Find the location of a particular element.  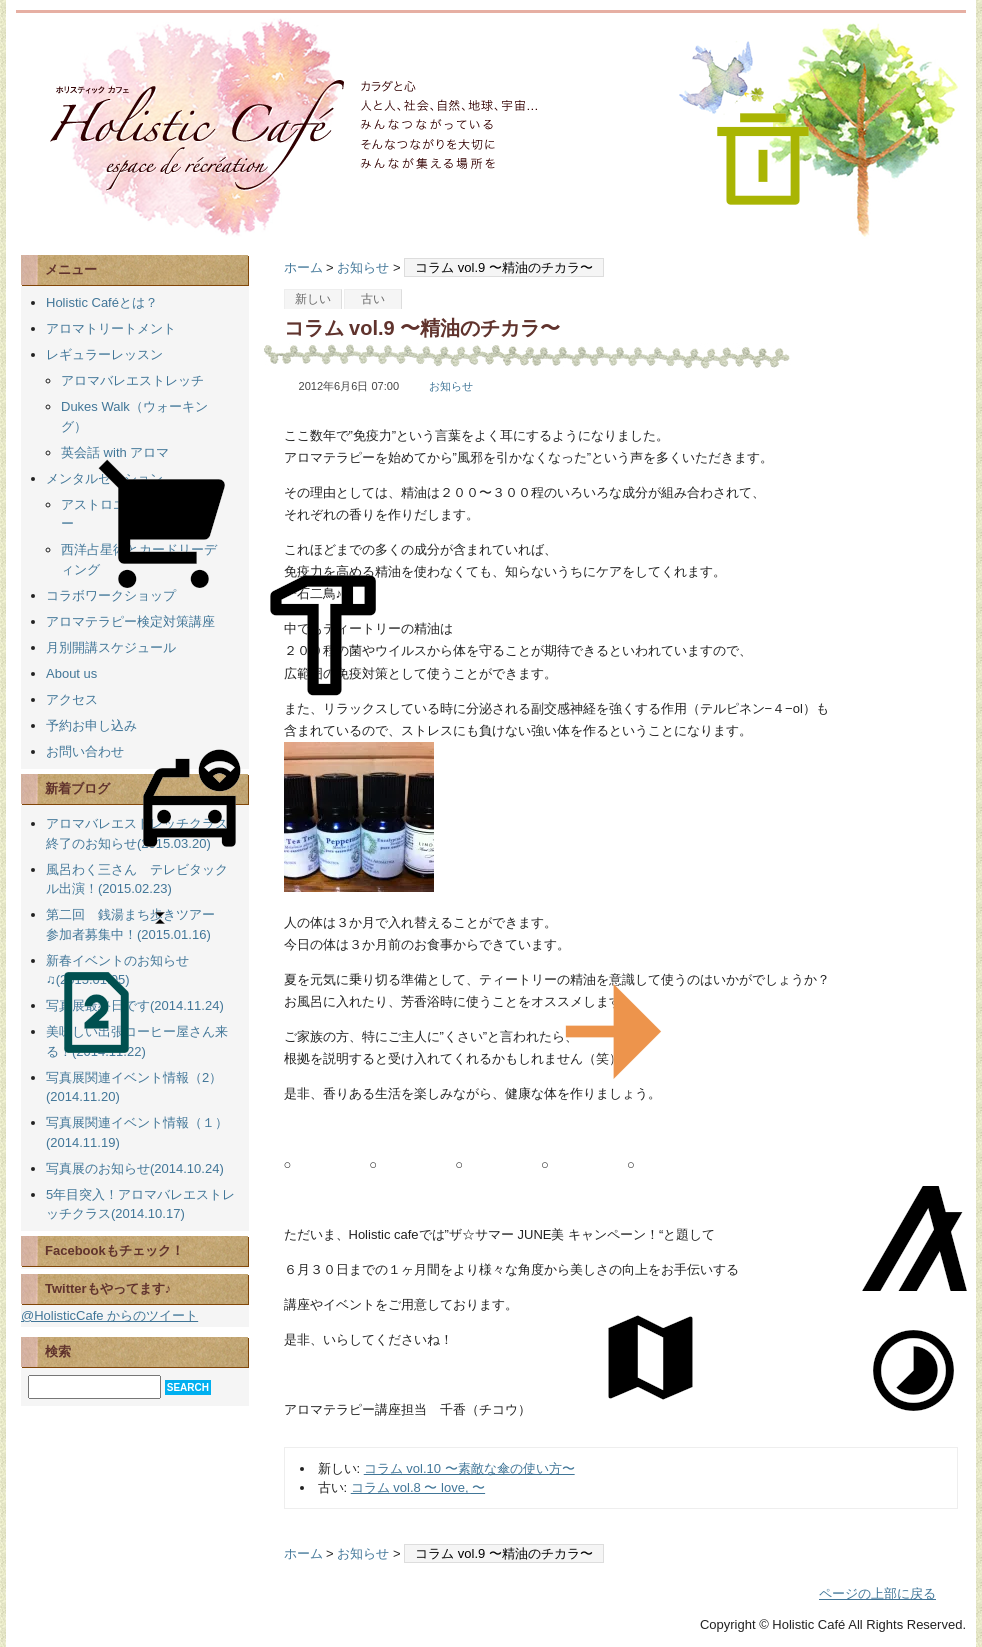

delete selected item is located at coordinates (763, 159).